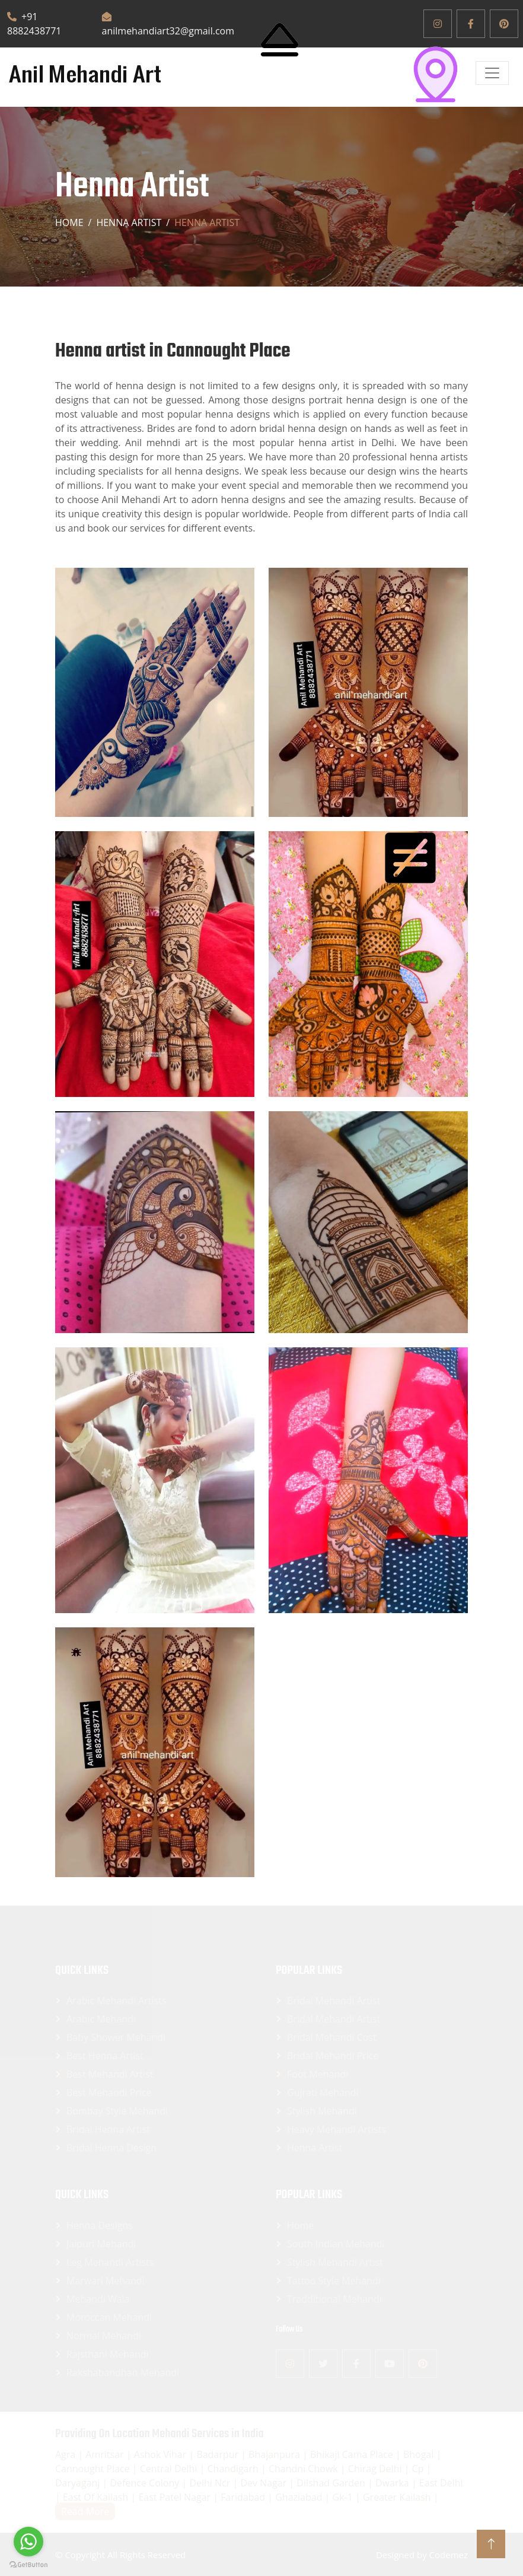 This screenshot has height=2576, width=523. I want to click on report a bug or issue, so click(76, 1652).